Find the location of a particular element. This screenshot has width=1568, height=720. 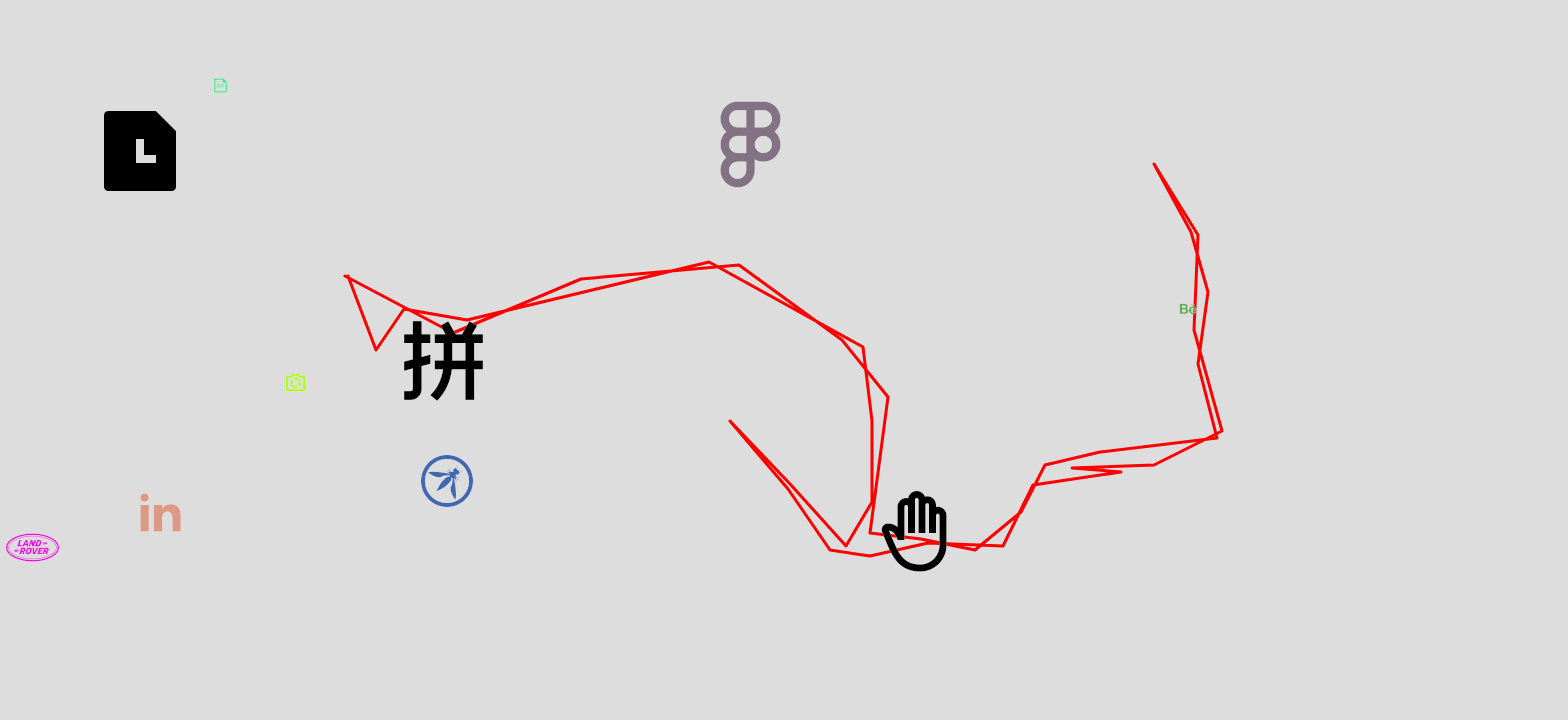

land rover brand logo is located at coordinates (32, 547).